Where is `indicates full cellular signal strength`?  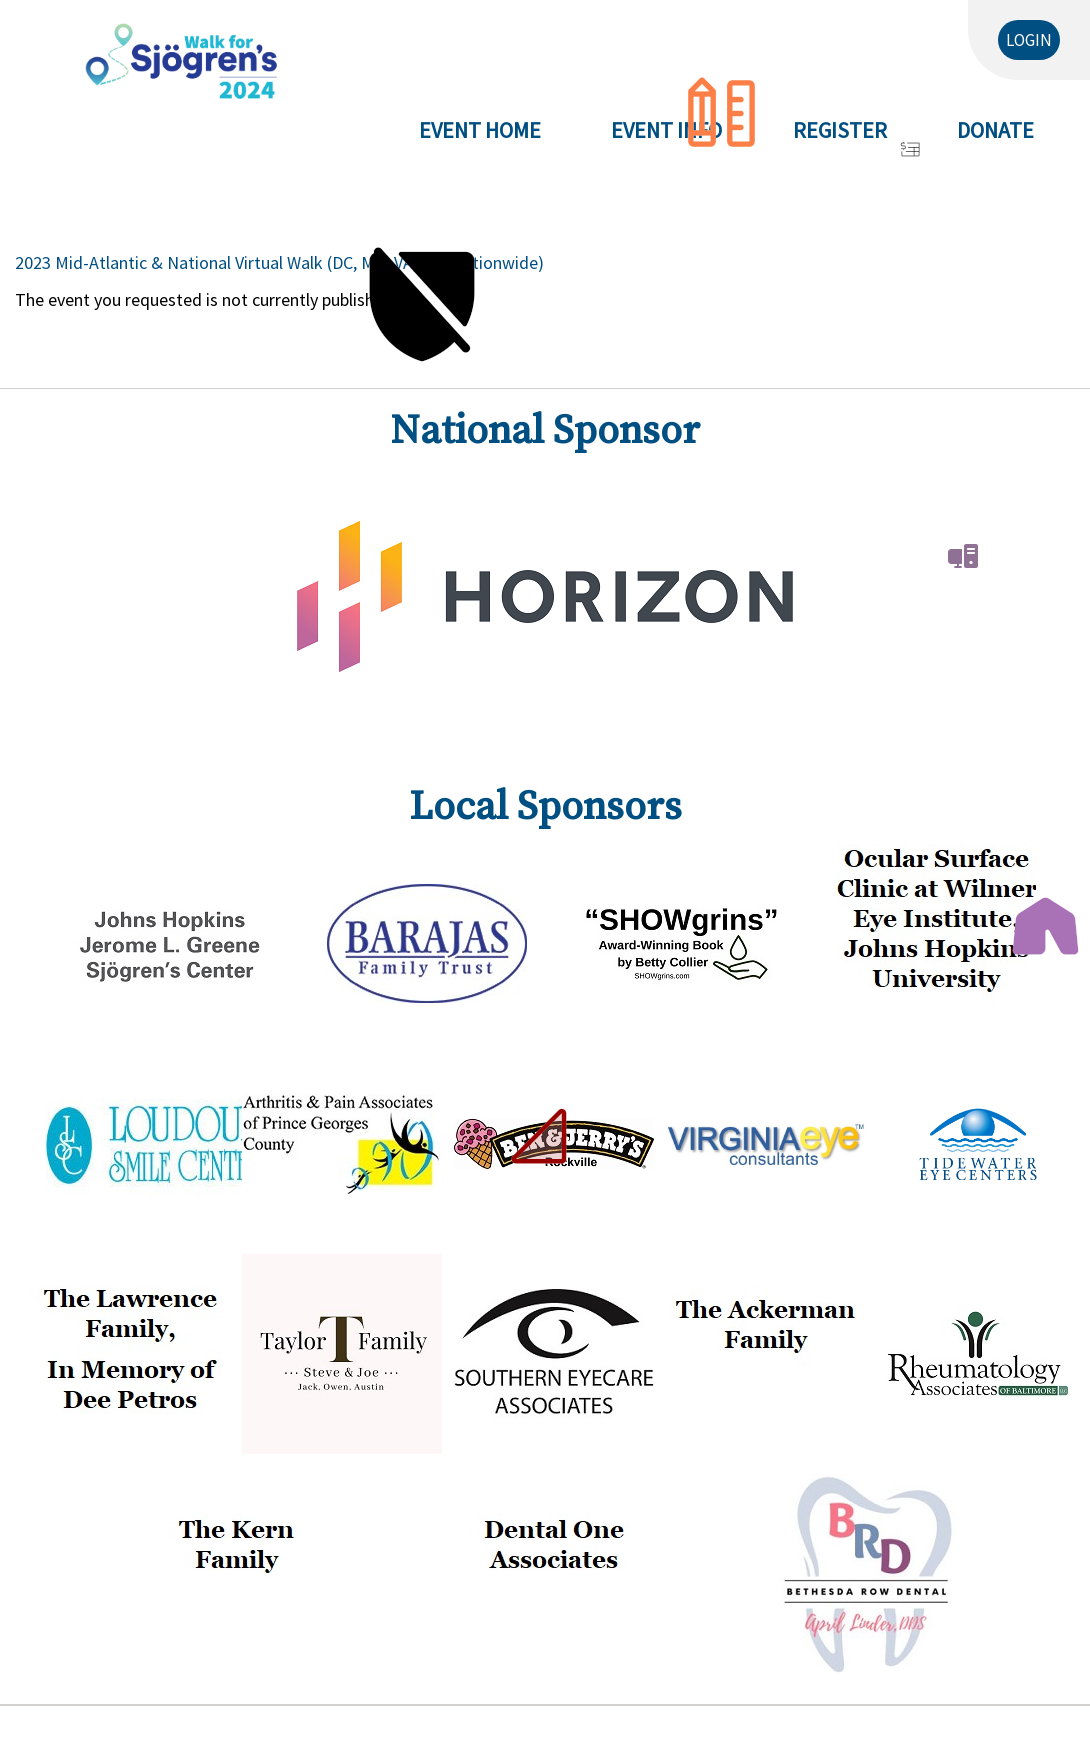
indicates full cellular signal strength is located at coordinates (543, 1138).